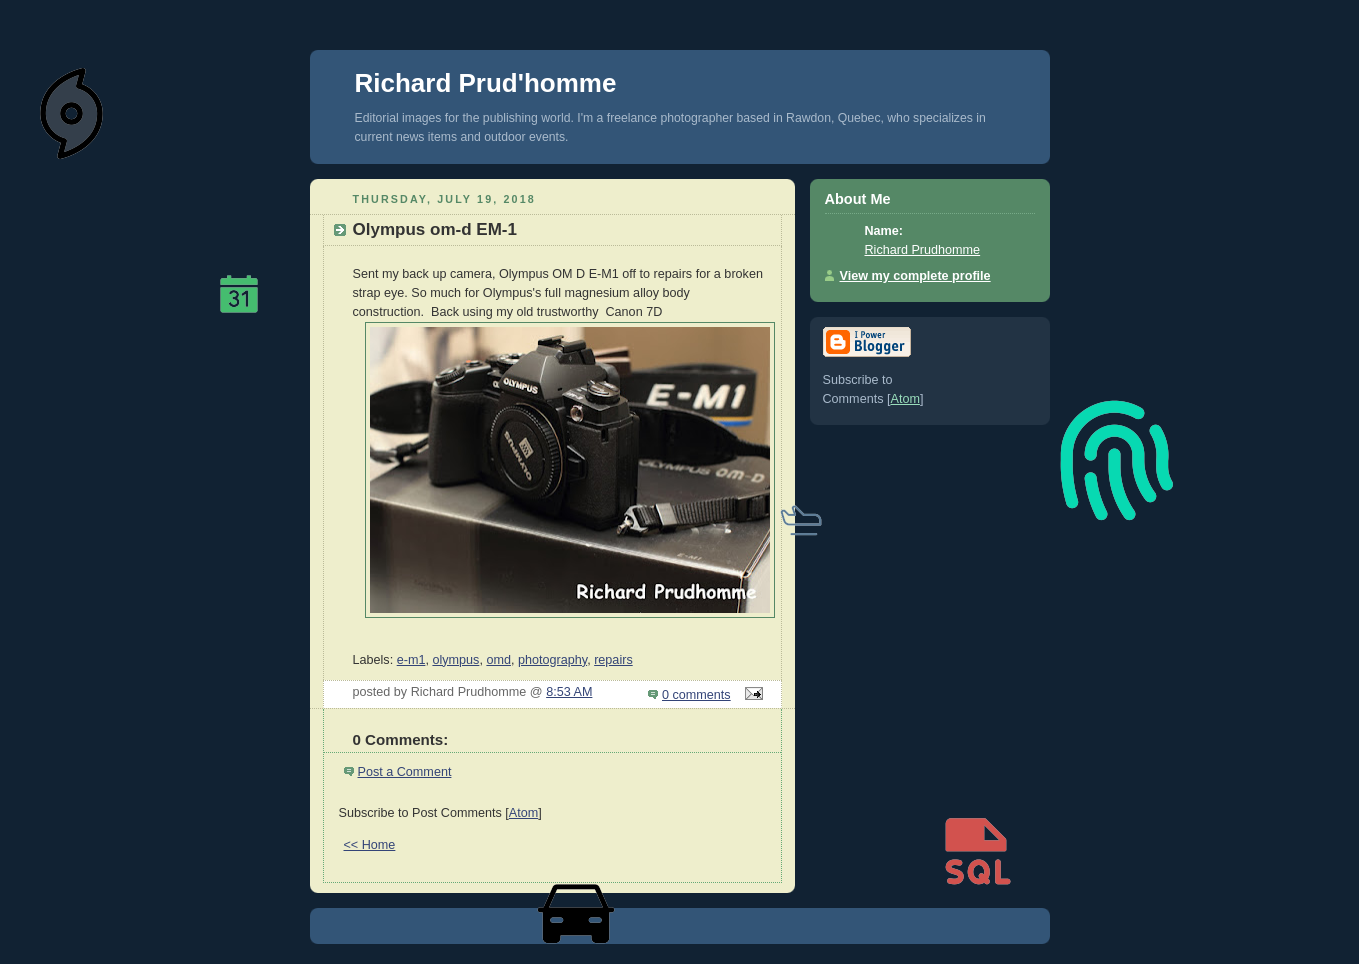 This screenshot has height=964, width=1359. I want to click on indicates severe weather alert or hurricane warning, so click(71, 113).